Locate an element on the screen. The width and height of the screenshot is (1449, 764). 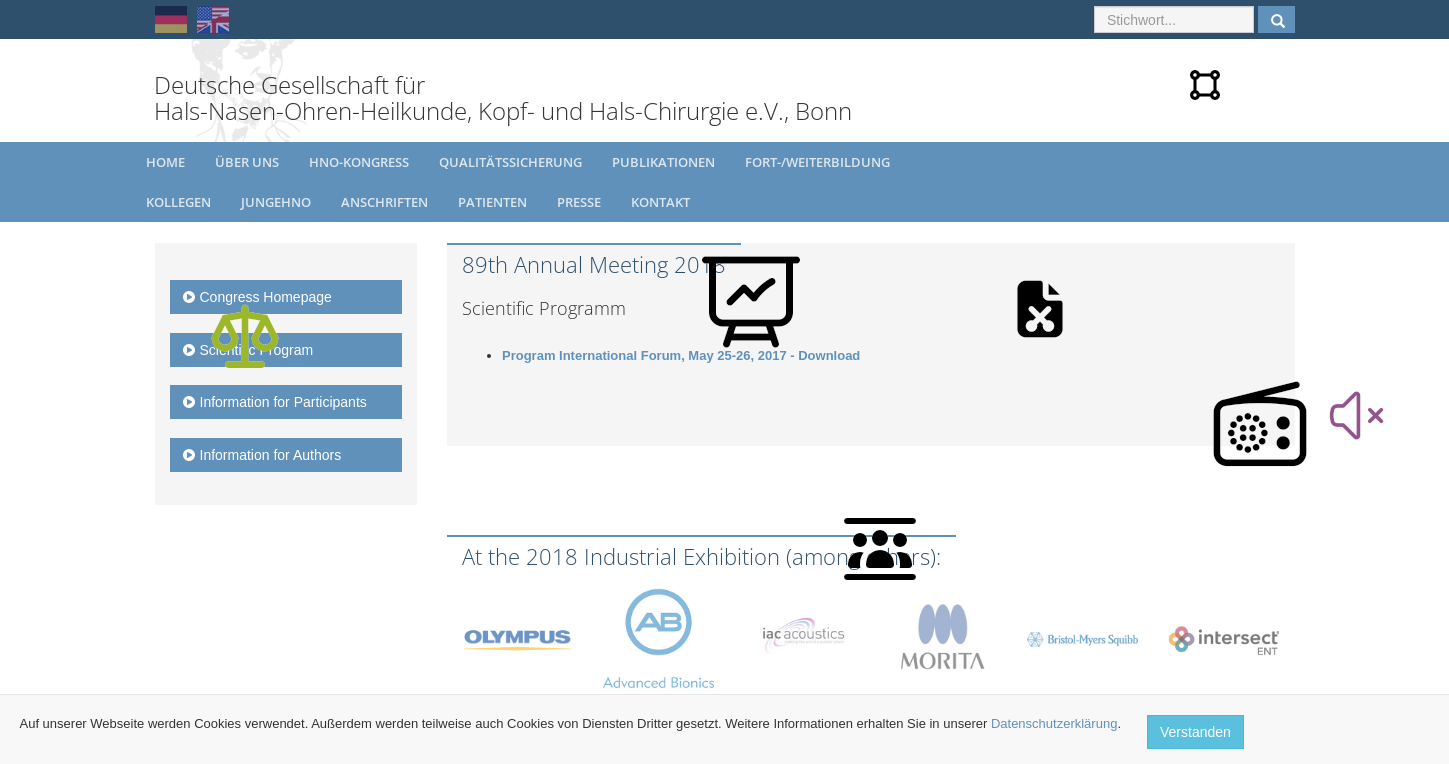
view presentation or slideshow is located at coordinates (751, 302).